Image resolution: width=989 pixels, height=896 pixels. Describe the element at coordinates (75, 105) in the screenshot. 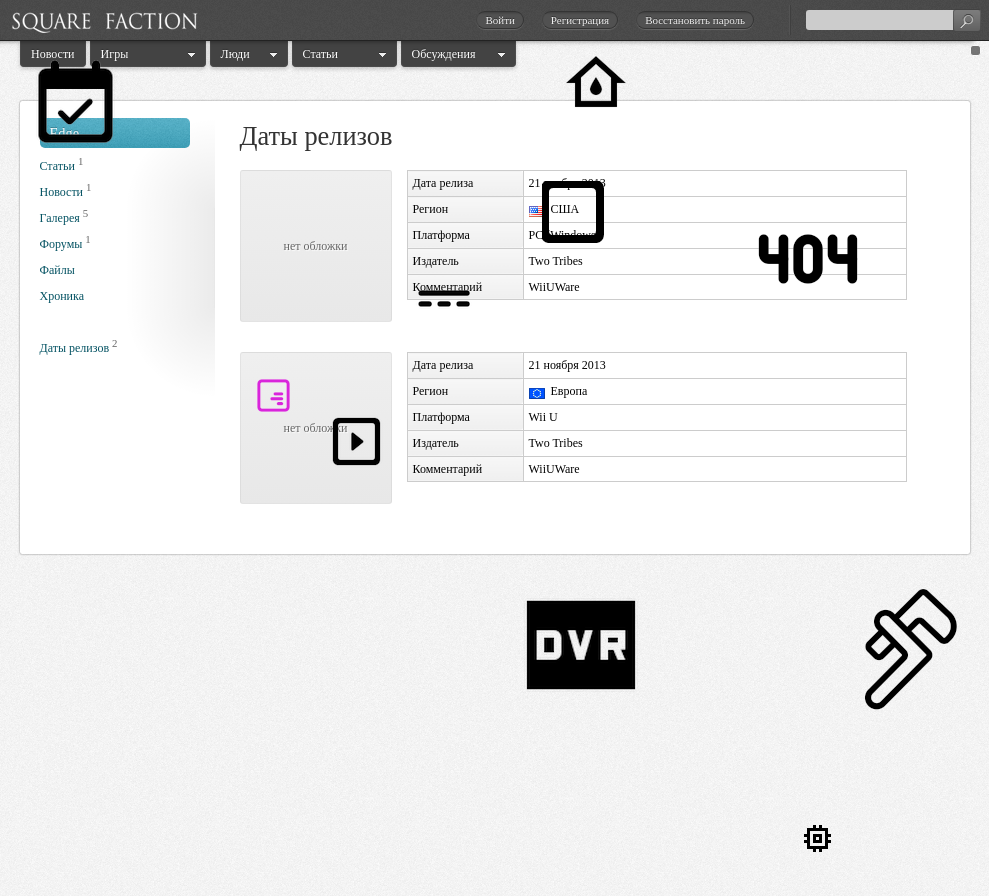

I see `confirmed calendar event` at that location.